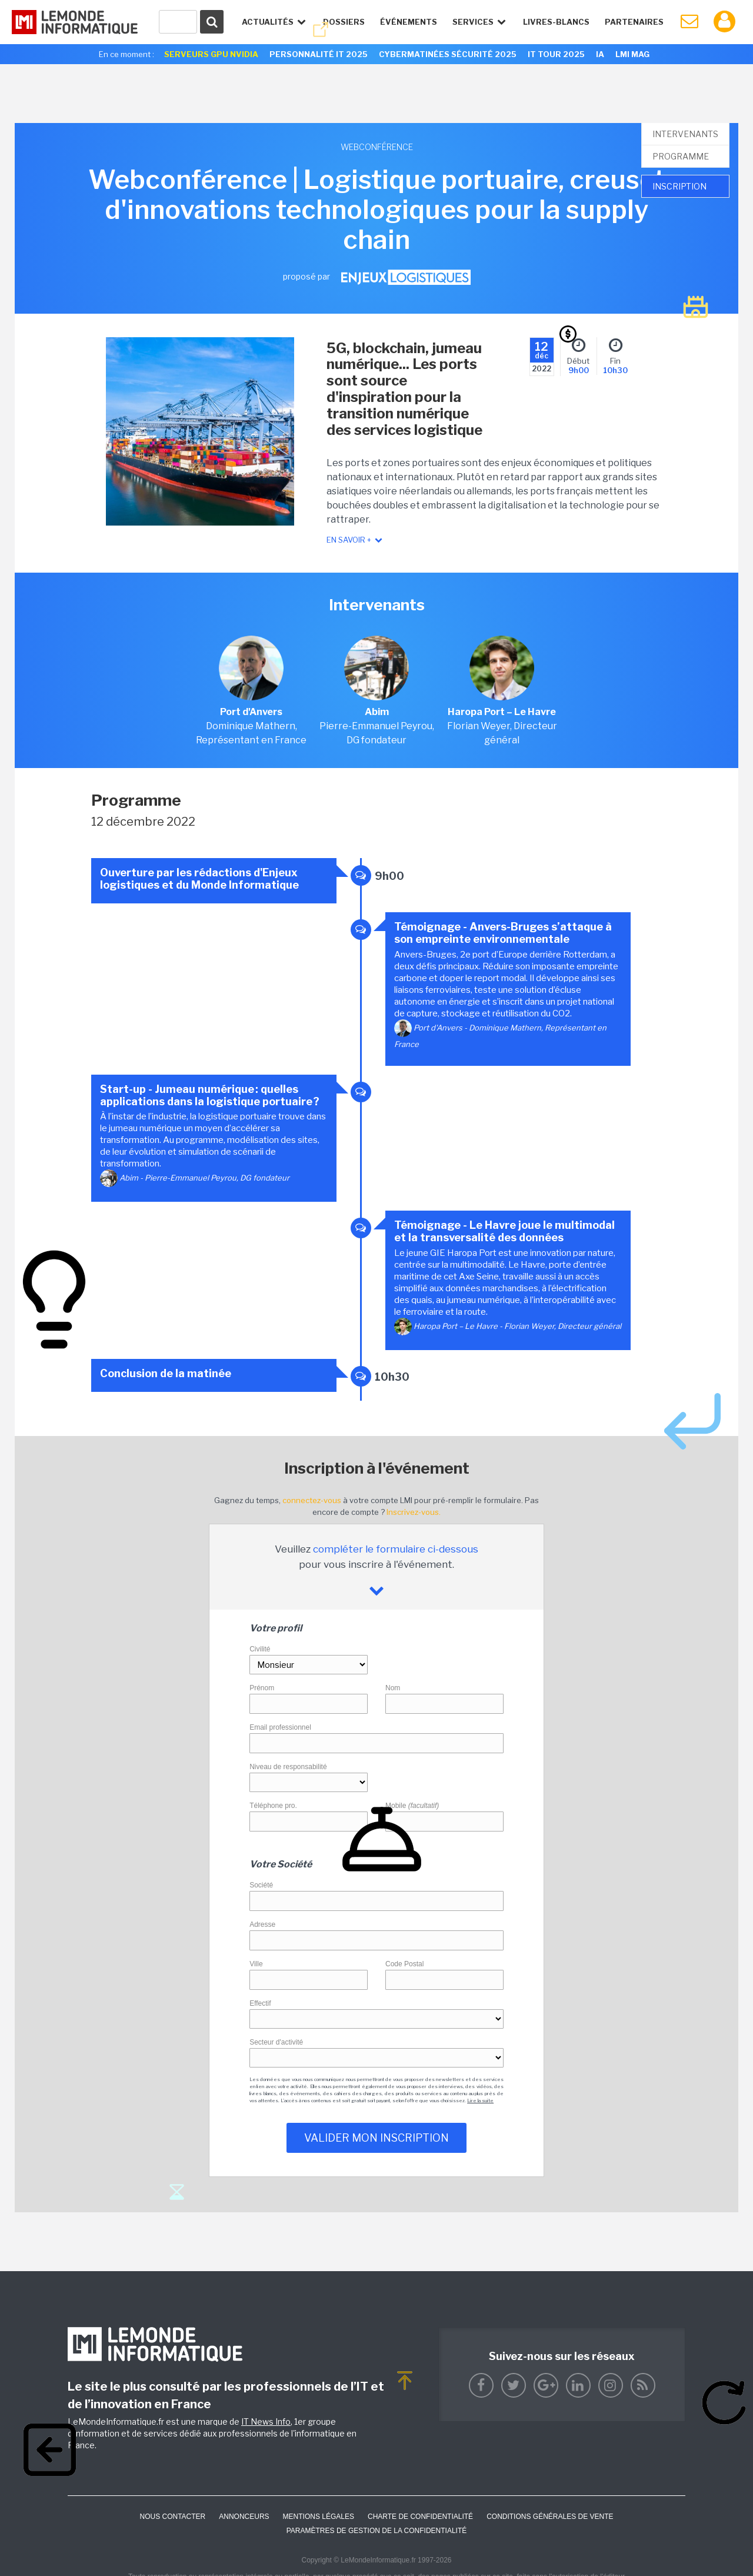 The height and width of the screenshot is (2576, 753). What do you see at coordinates (54, 1299) in the screenshot?
I see `view tips or helpful suggestions` at bounding box center [54, 1299].